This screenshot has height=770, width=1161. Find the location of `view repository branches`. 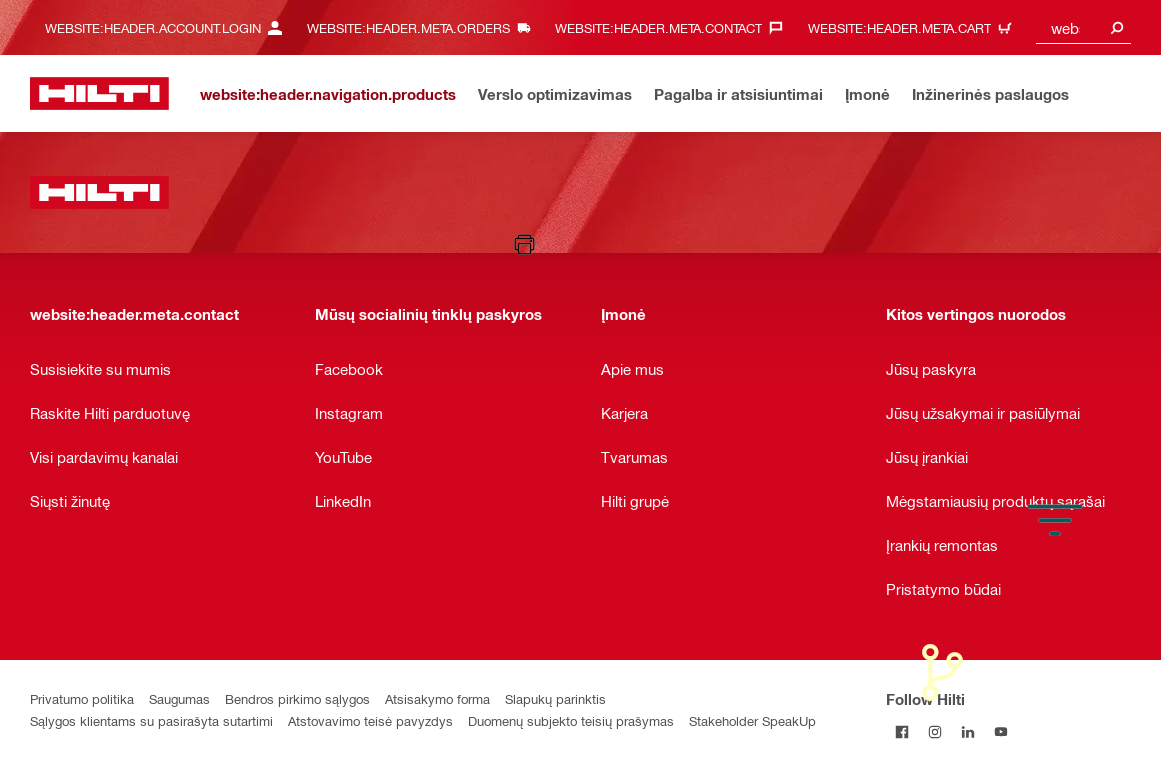

view repository branches is located at coordinates (942, 672).